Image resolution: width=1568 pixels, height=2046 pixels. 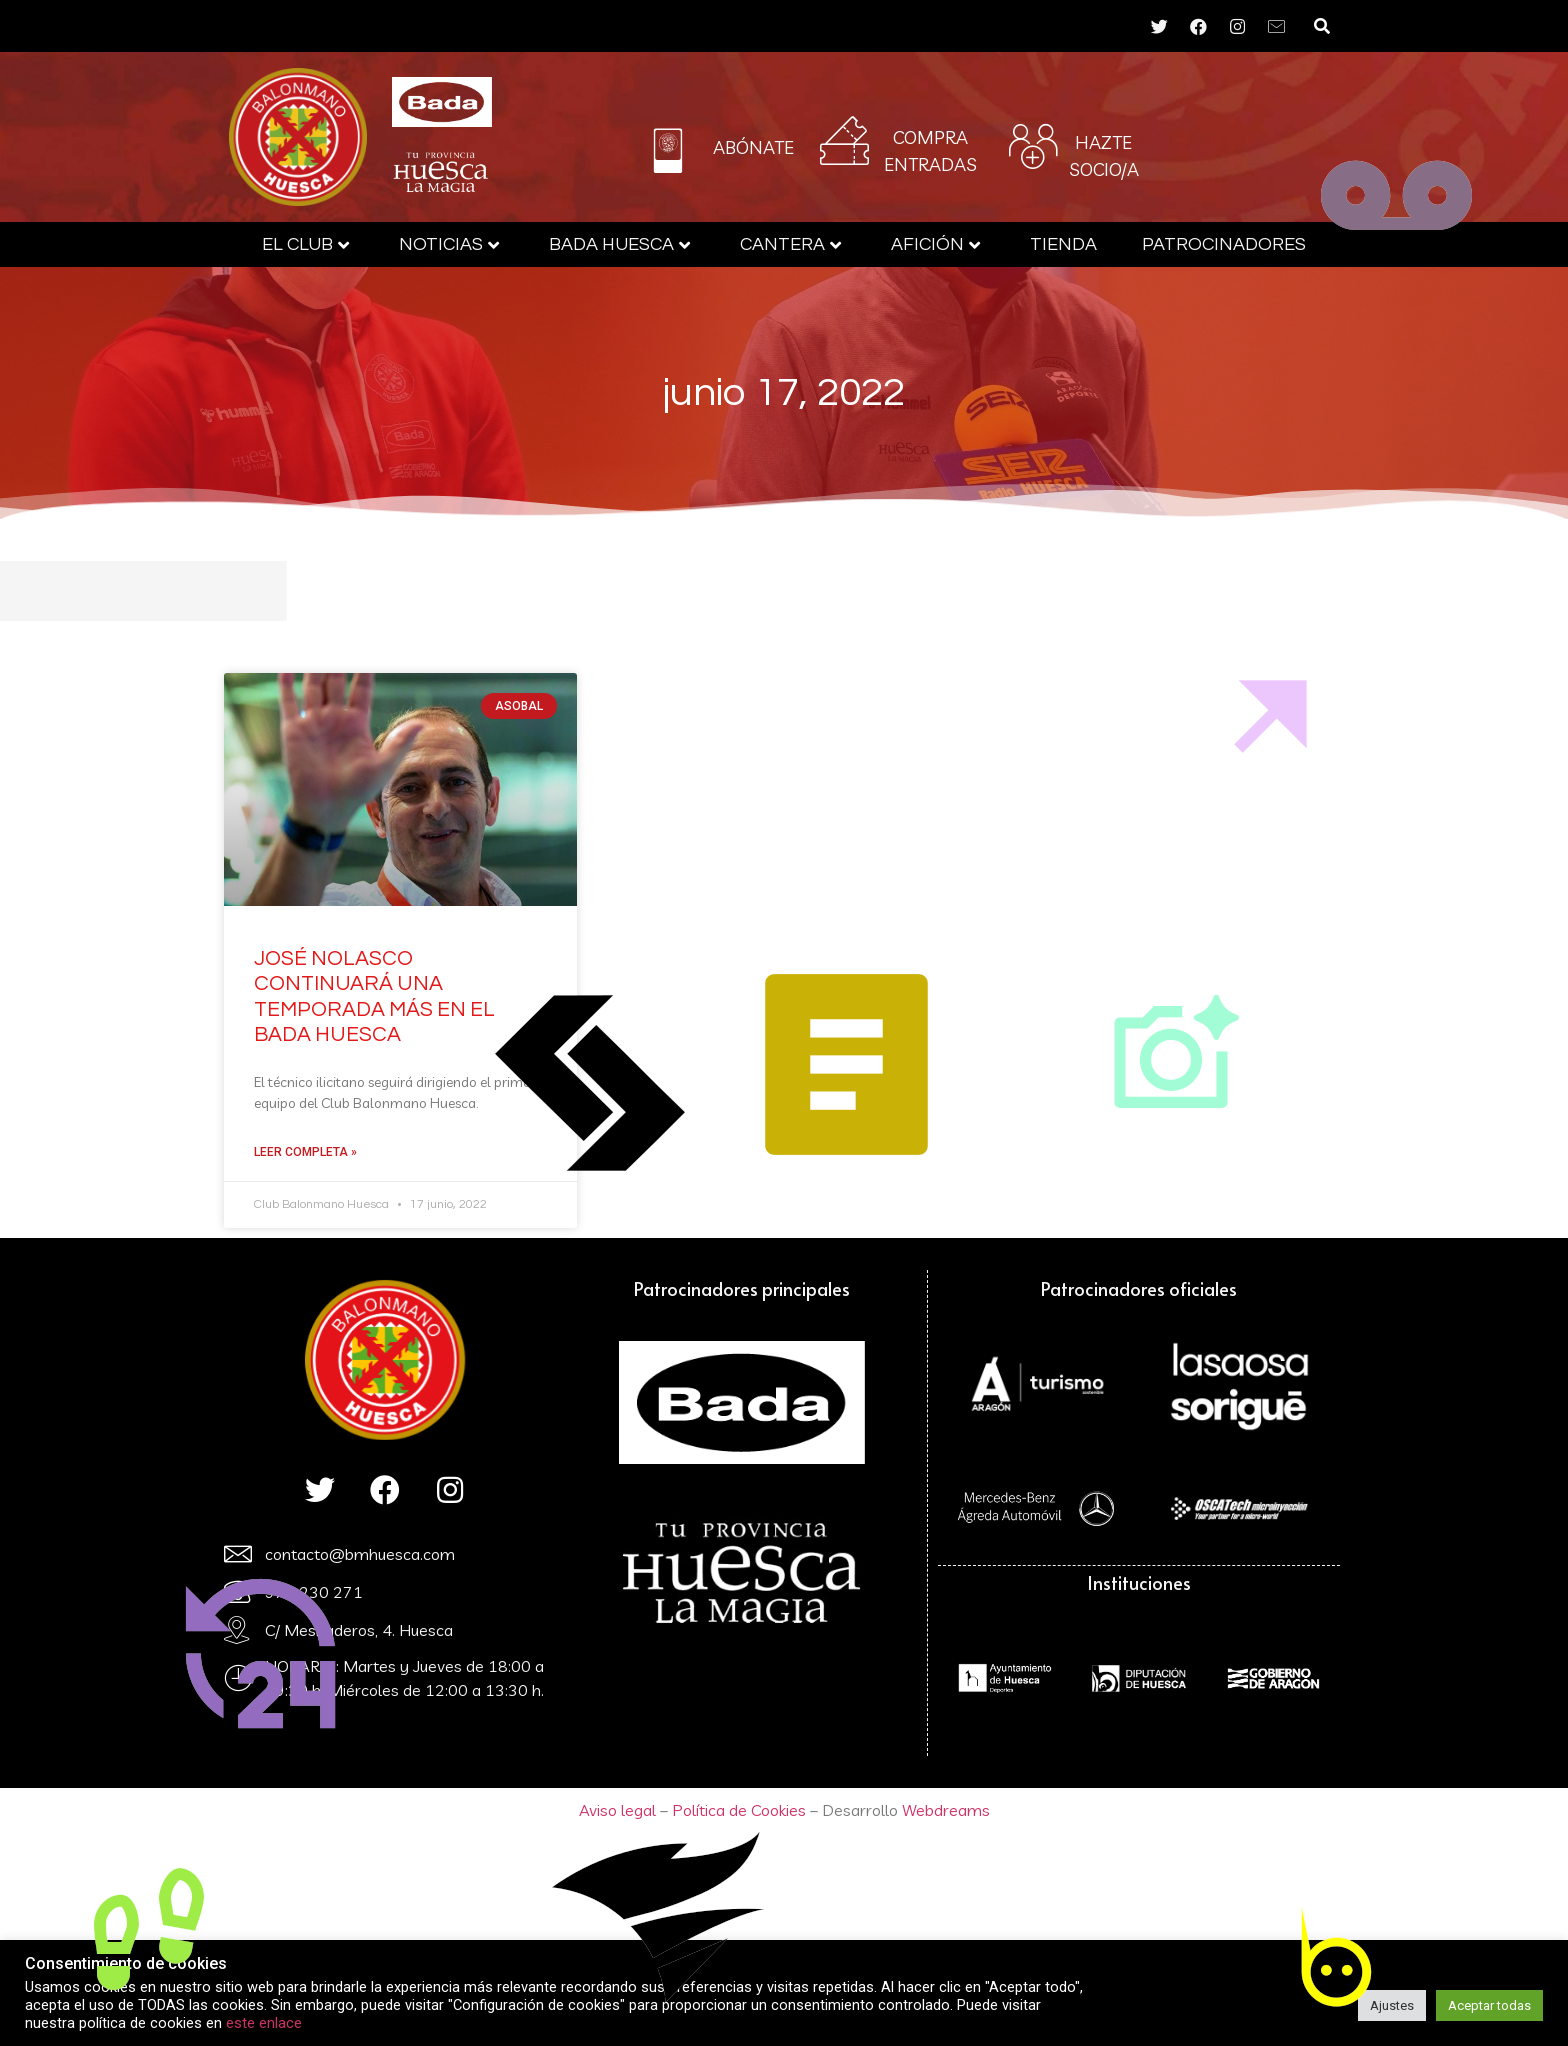 I want to click on Pingdom website monitoring service logo, so click(x=658, y=1917).